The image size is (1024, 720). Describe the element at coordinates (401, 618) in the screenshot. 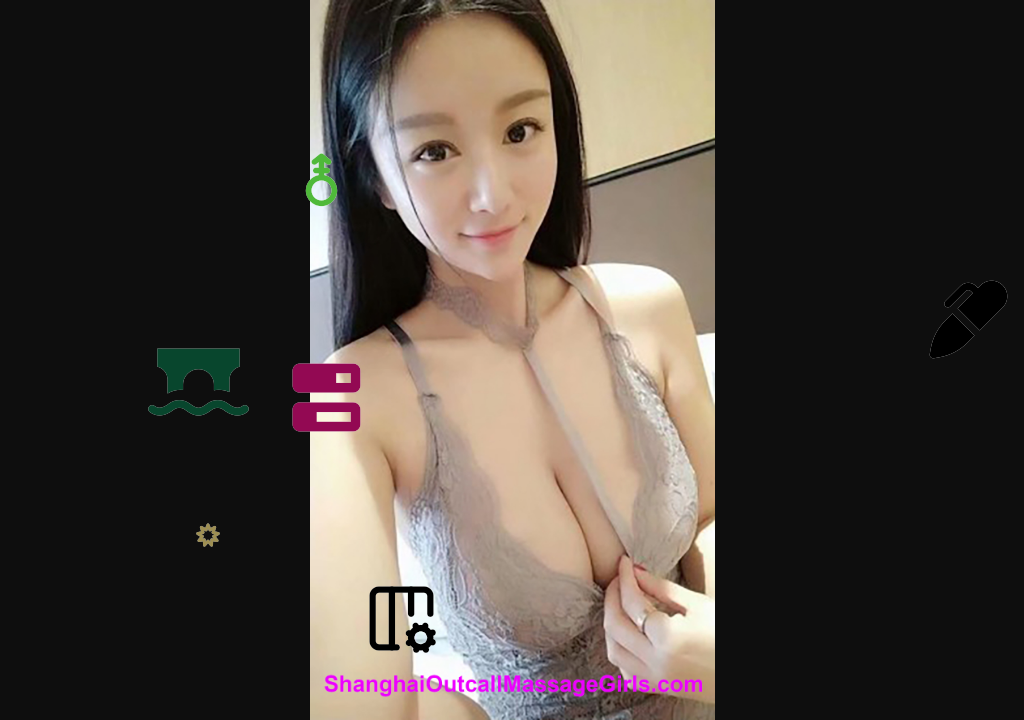

I see `configure column layout settings` at that location.